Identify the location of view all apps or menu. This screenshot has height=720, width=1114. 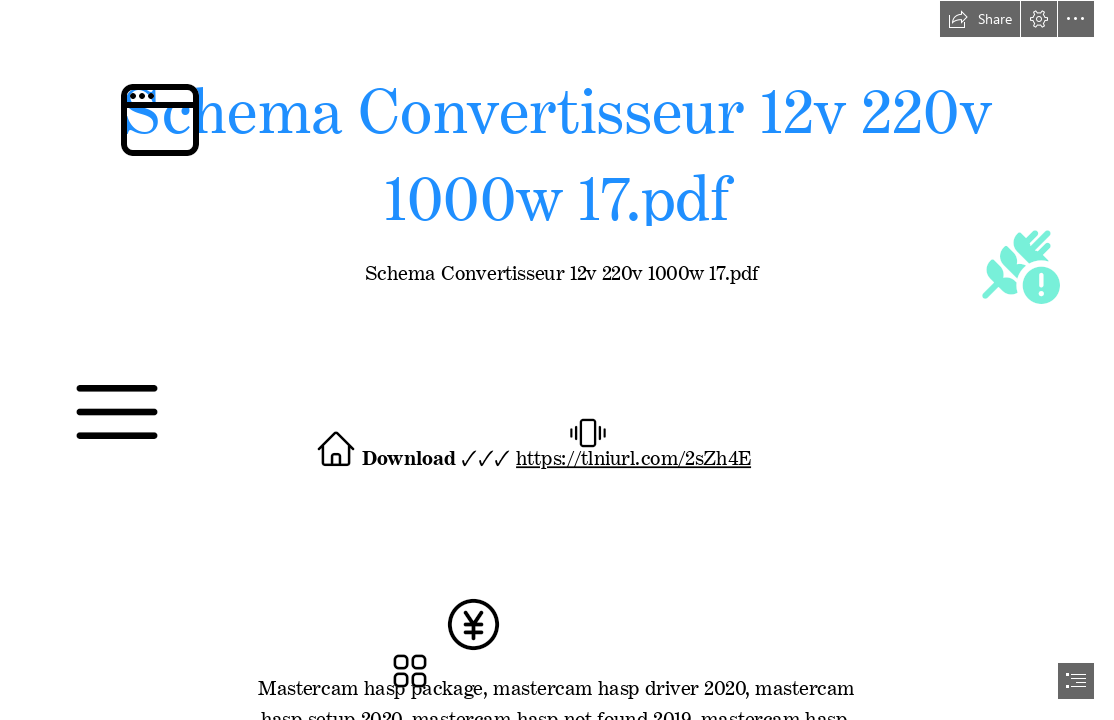
(410, 671).